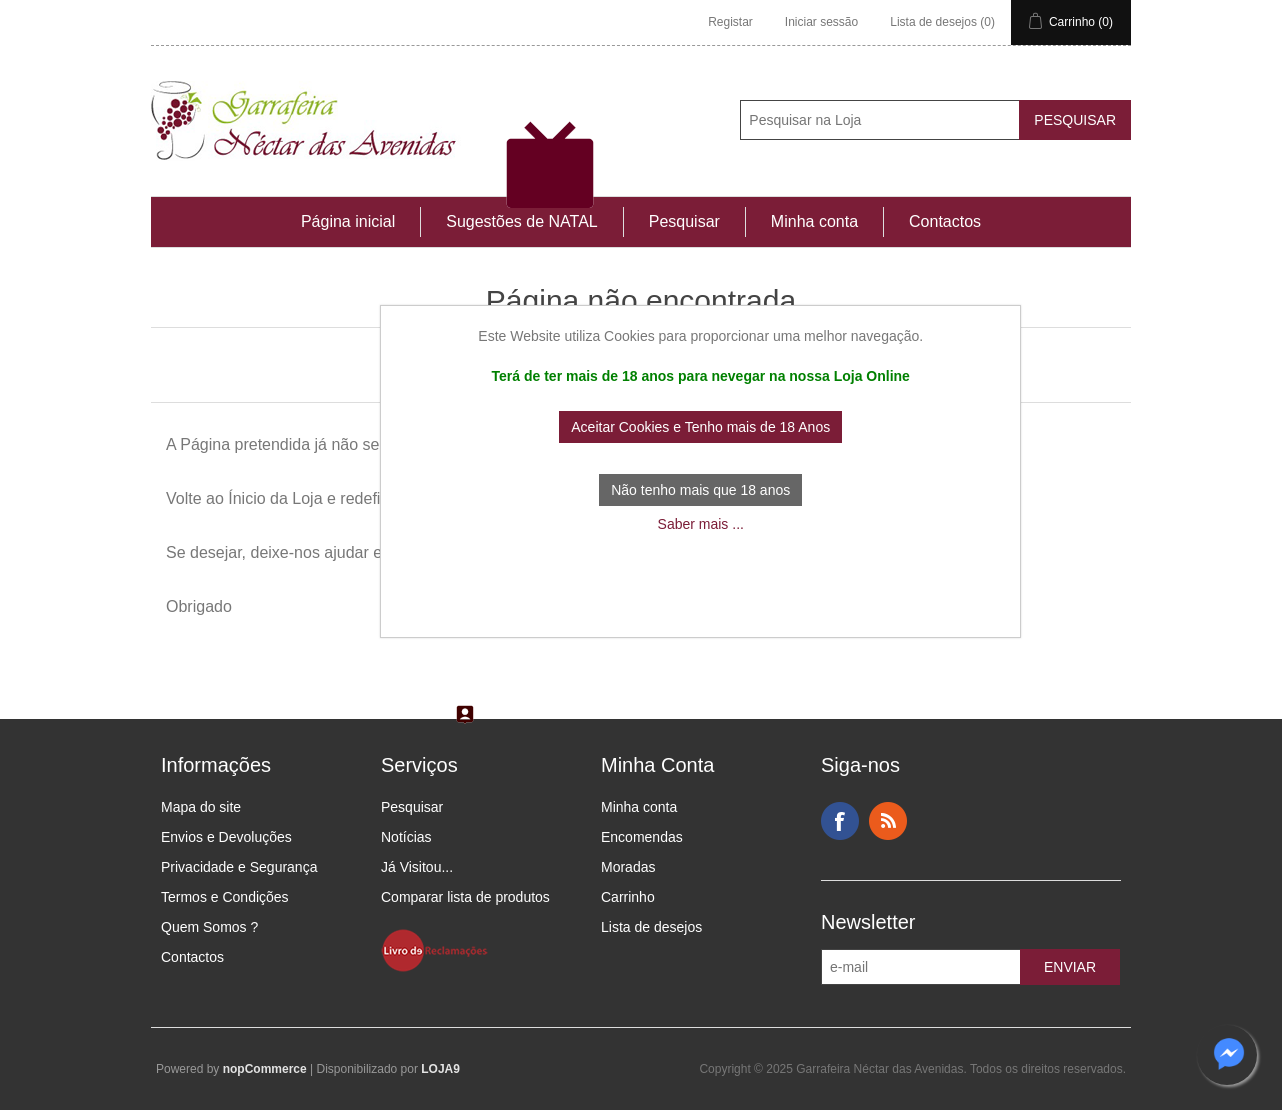 This screenshot has height=1110, width=1282. I want to click on open tv or video streaming app, so click(550, 169).